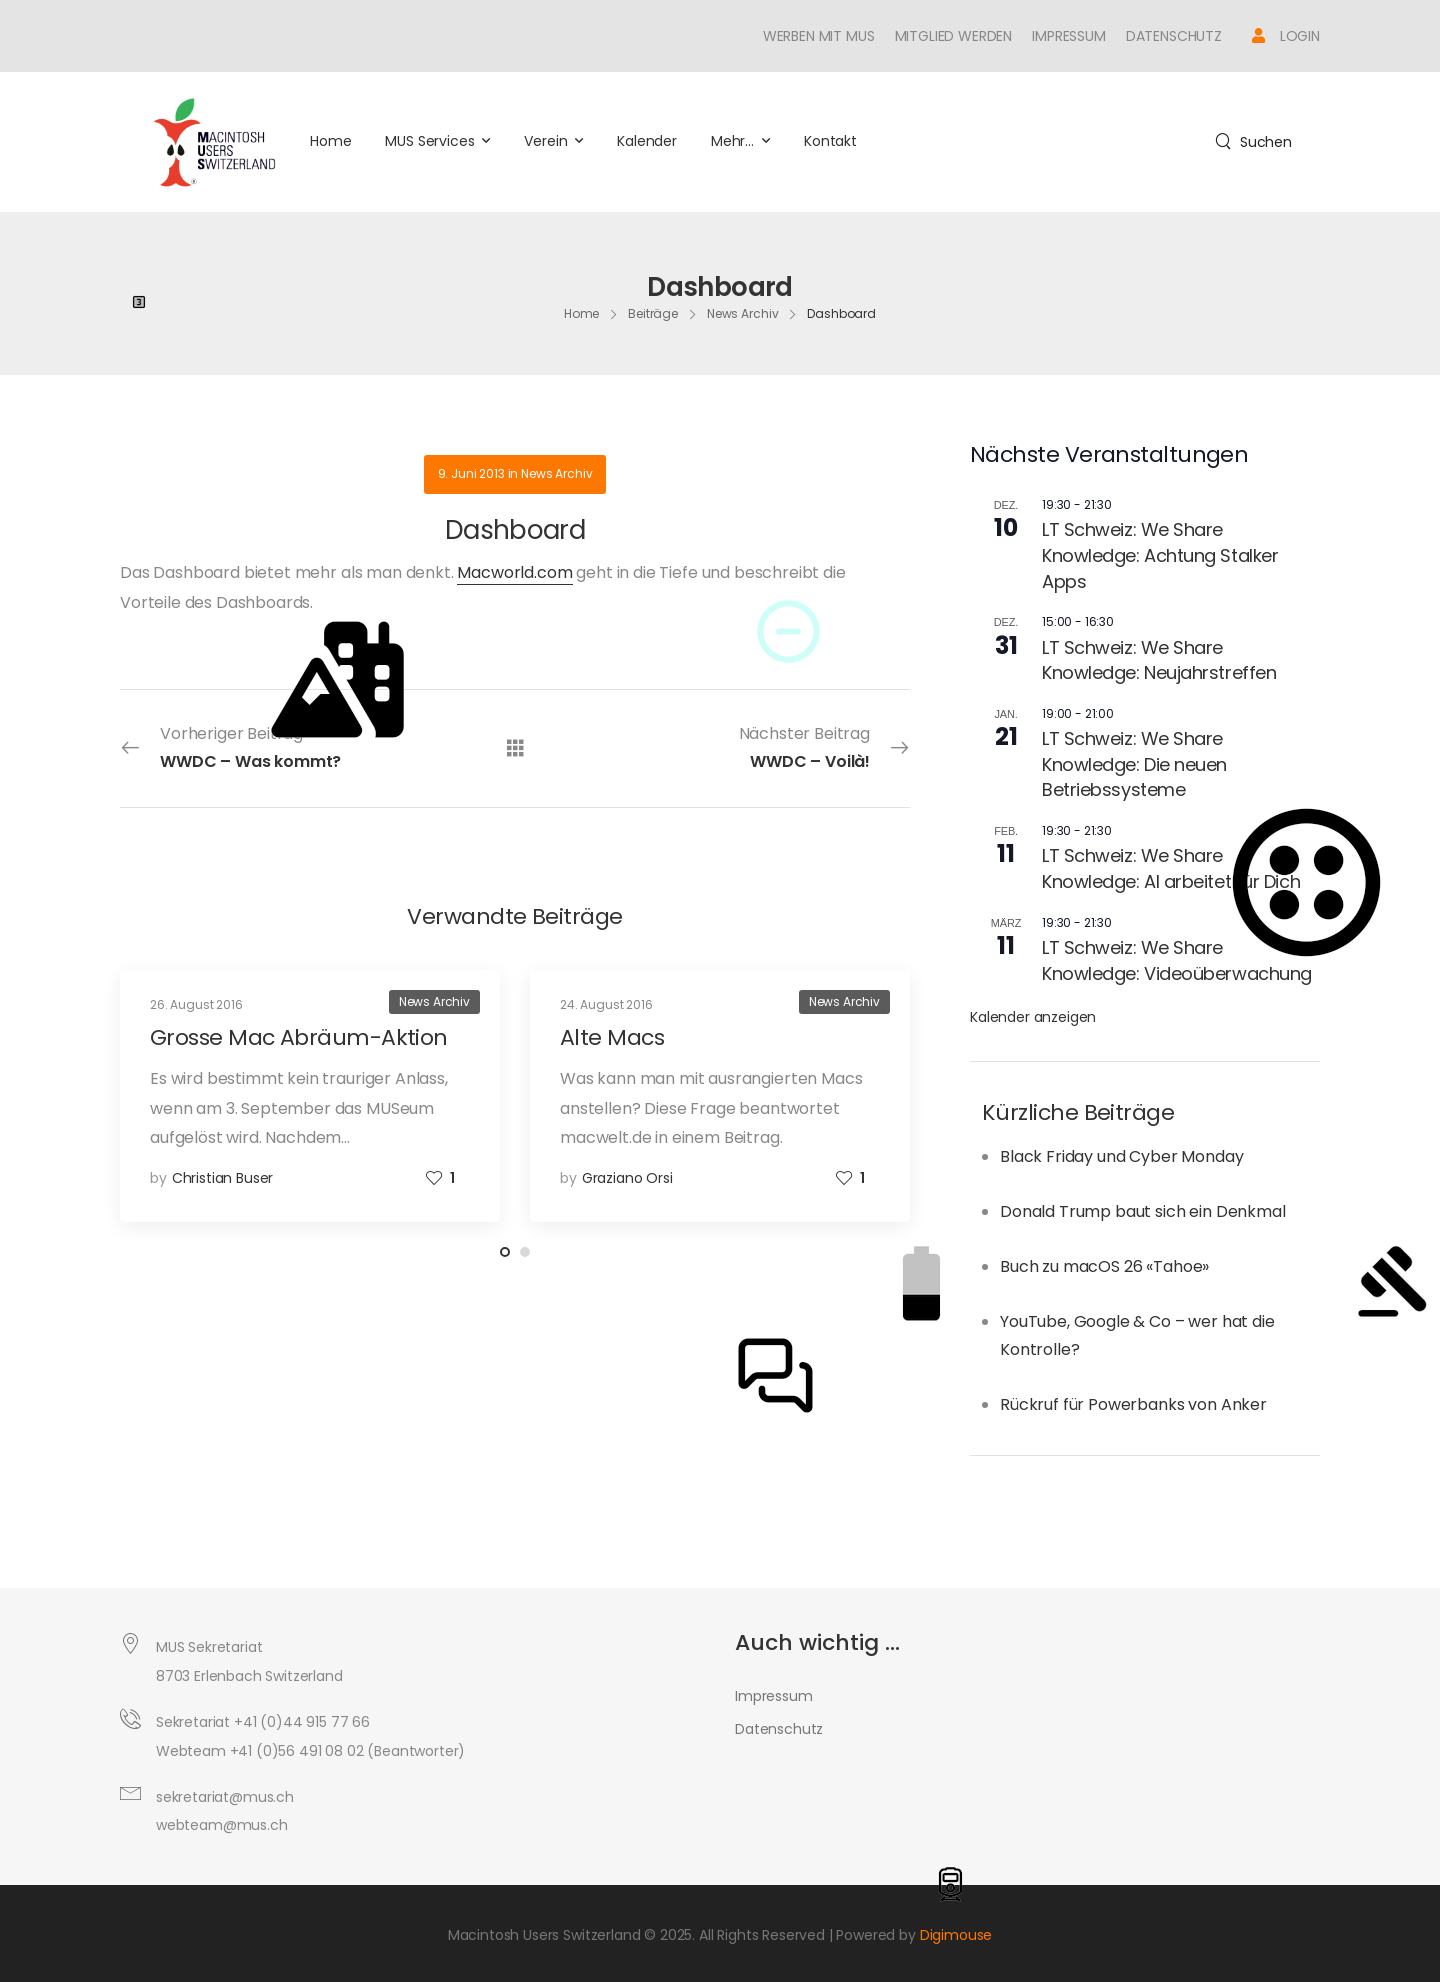 This screenshot has width=1440, height=1982. I want to click on connect to Twilio communication services, so click(1306, 882).